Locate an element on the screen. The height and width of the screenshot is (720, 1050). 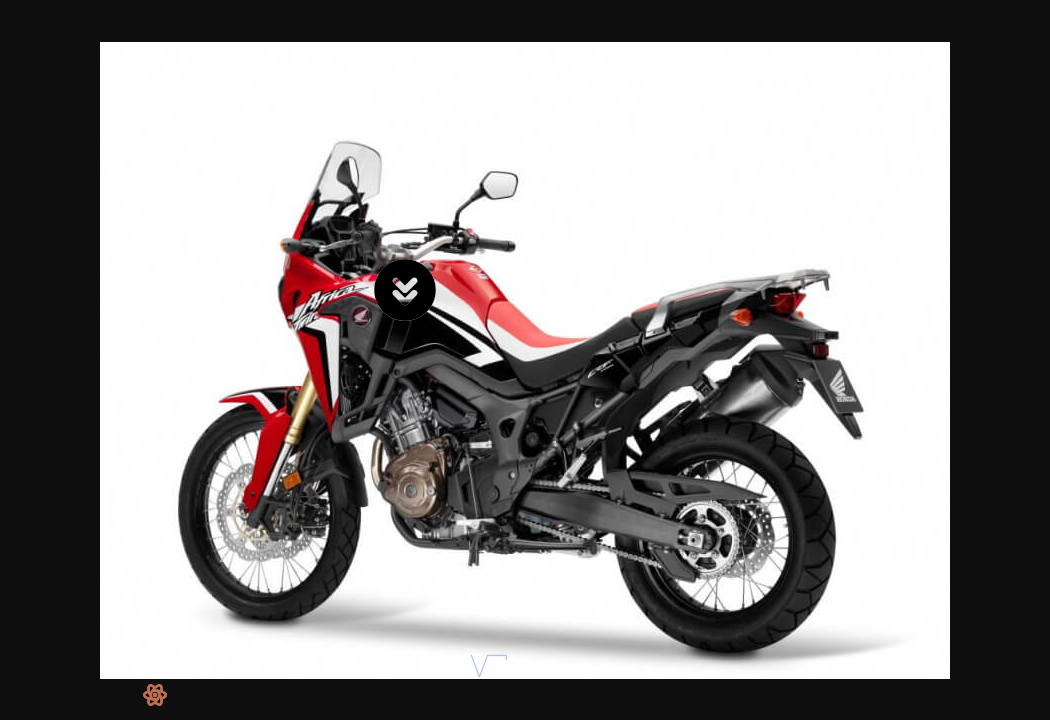
insert a square root symbol is located at coordinates (487, 663).